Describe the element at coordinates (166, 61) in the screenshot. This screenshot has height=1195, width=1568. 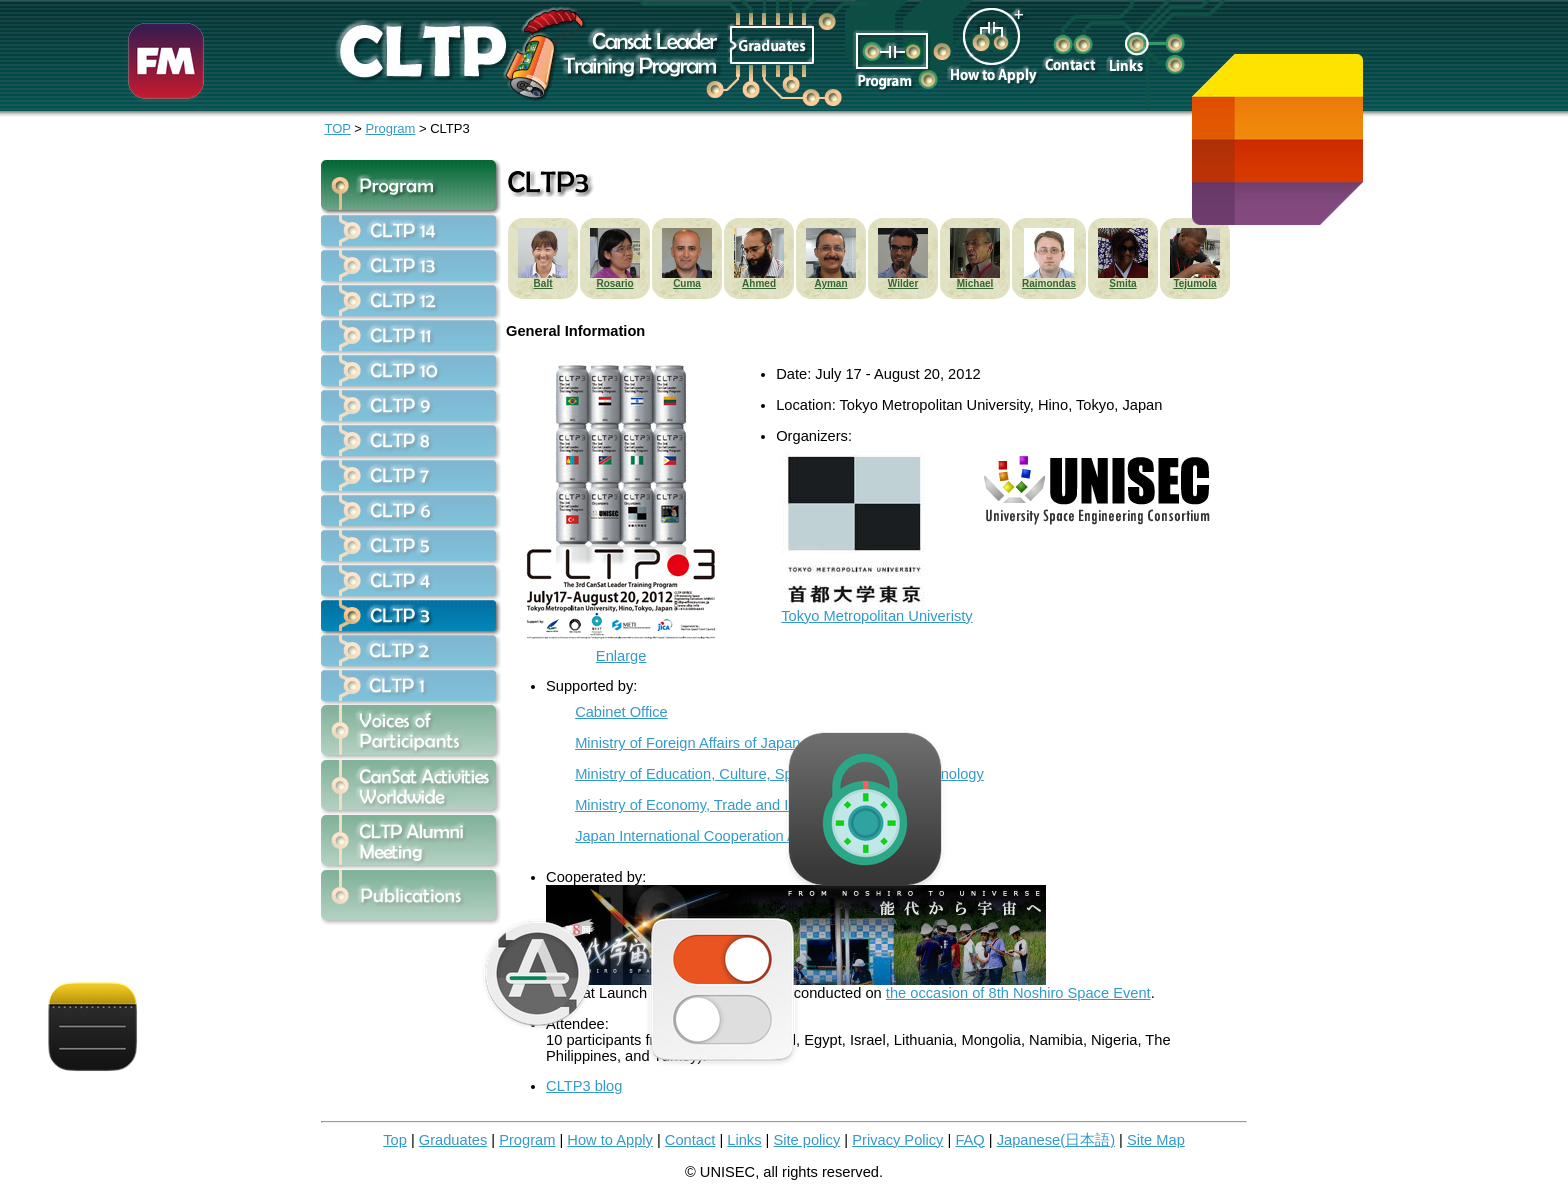
I see `open football manager app` at that location.